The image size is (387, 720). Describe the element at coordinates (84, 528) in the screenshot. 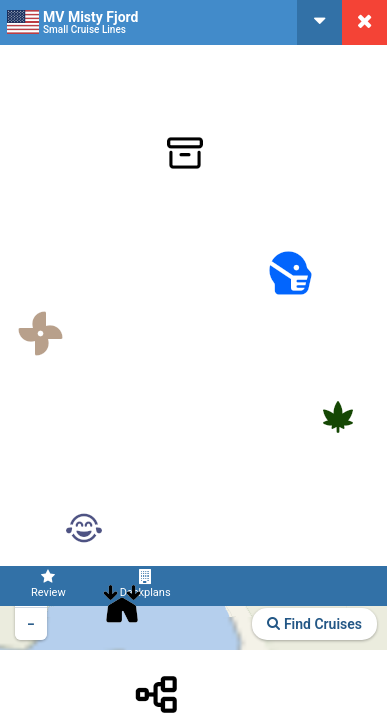

I see `react with laughing emoji` at that location.